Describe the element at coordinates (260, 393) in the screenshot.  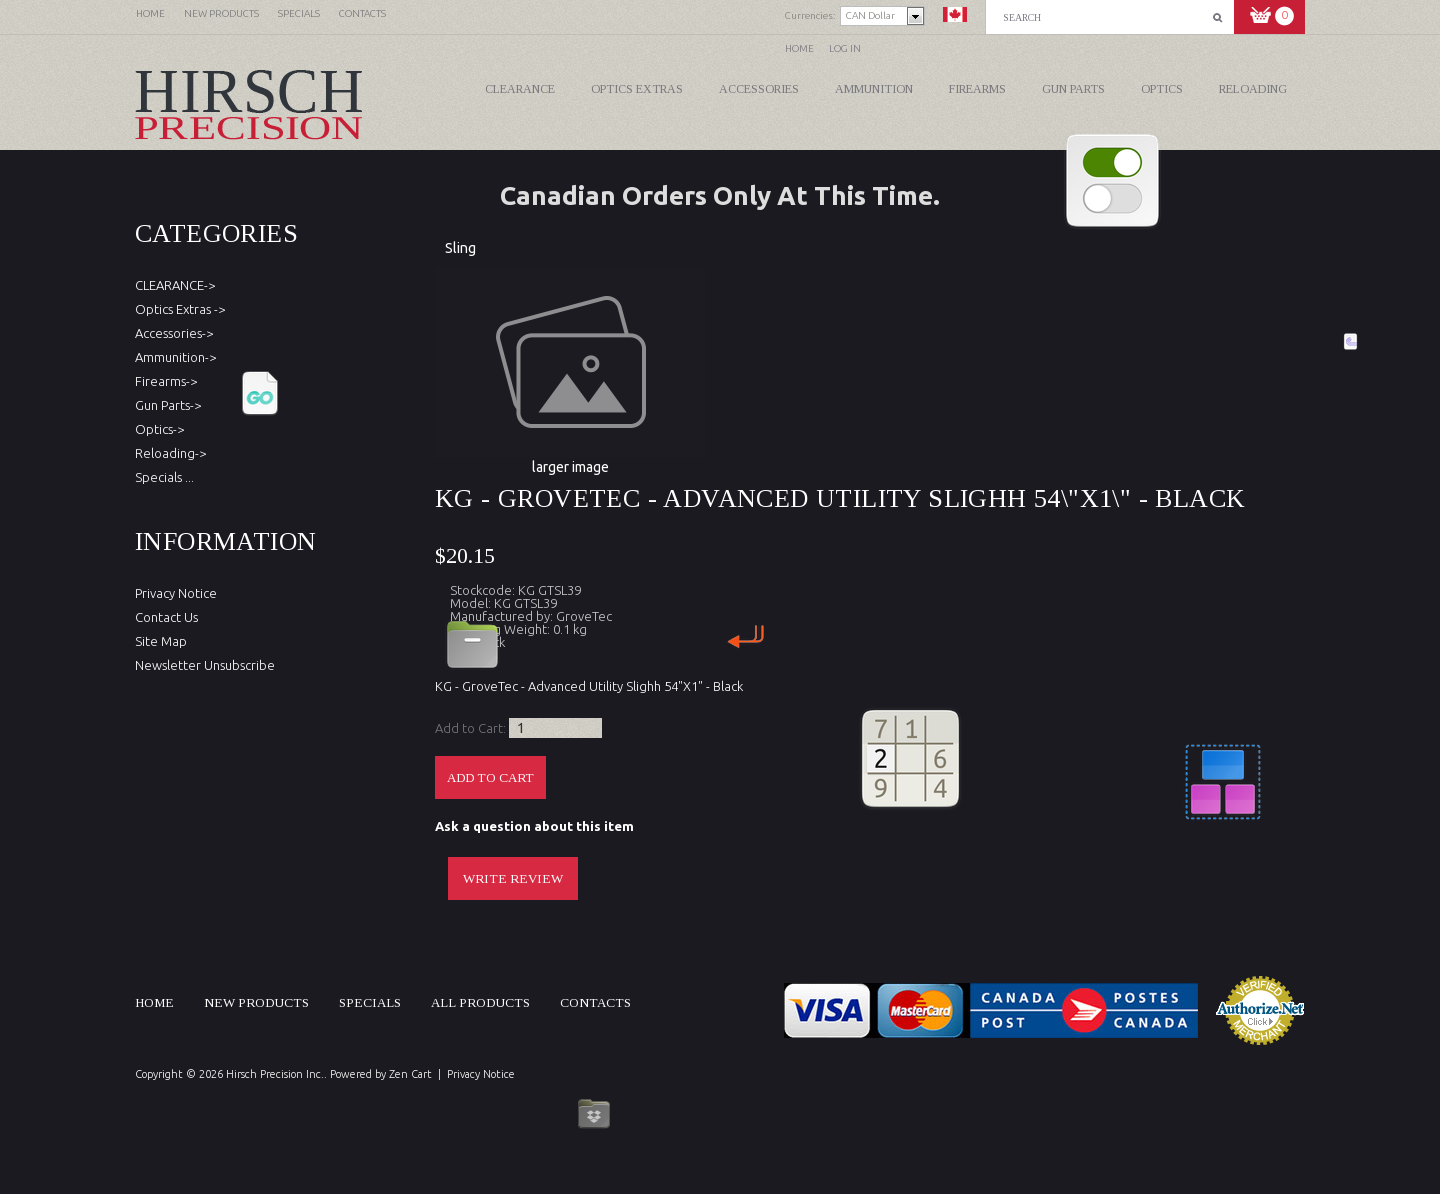
I see `a Go programming language source file` at that location.